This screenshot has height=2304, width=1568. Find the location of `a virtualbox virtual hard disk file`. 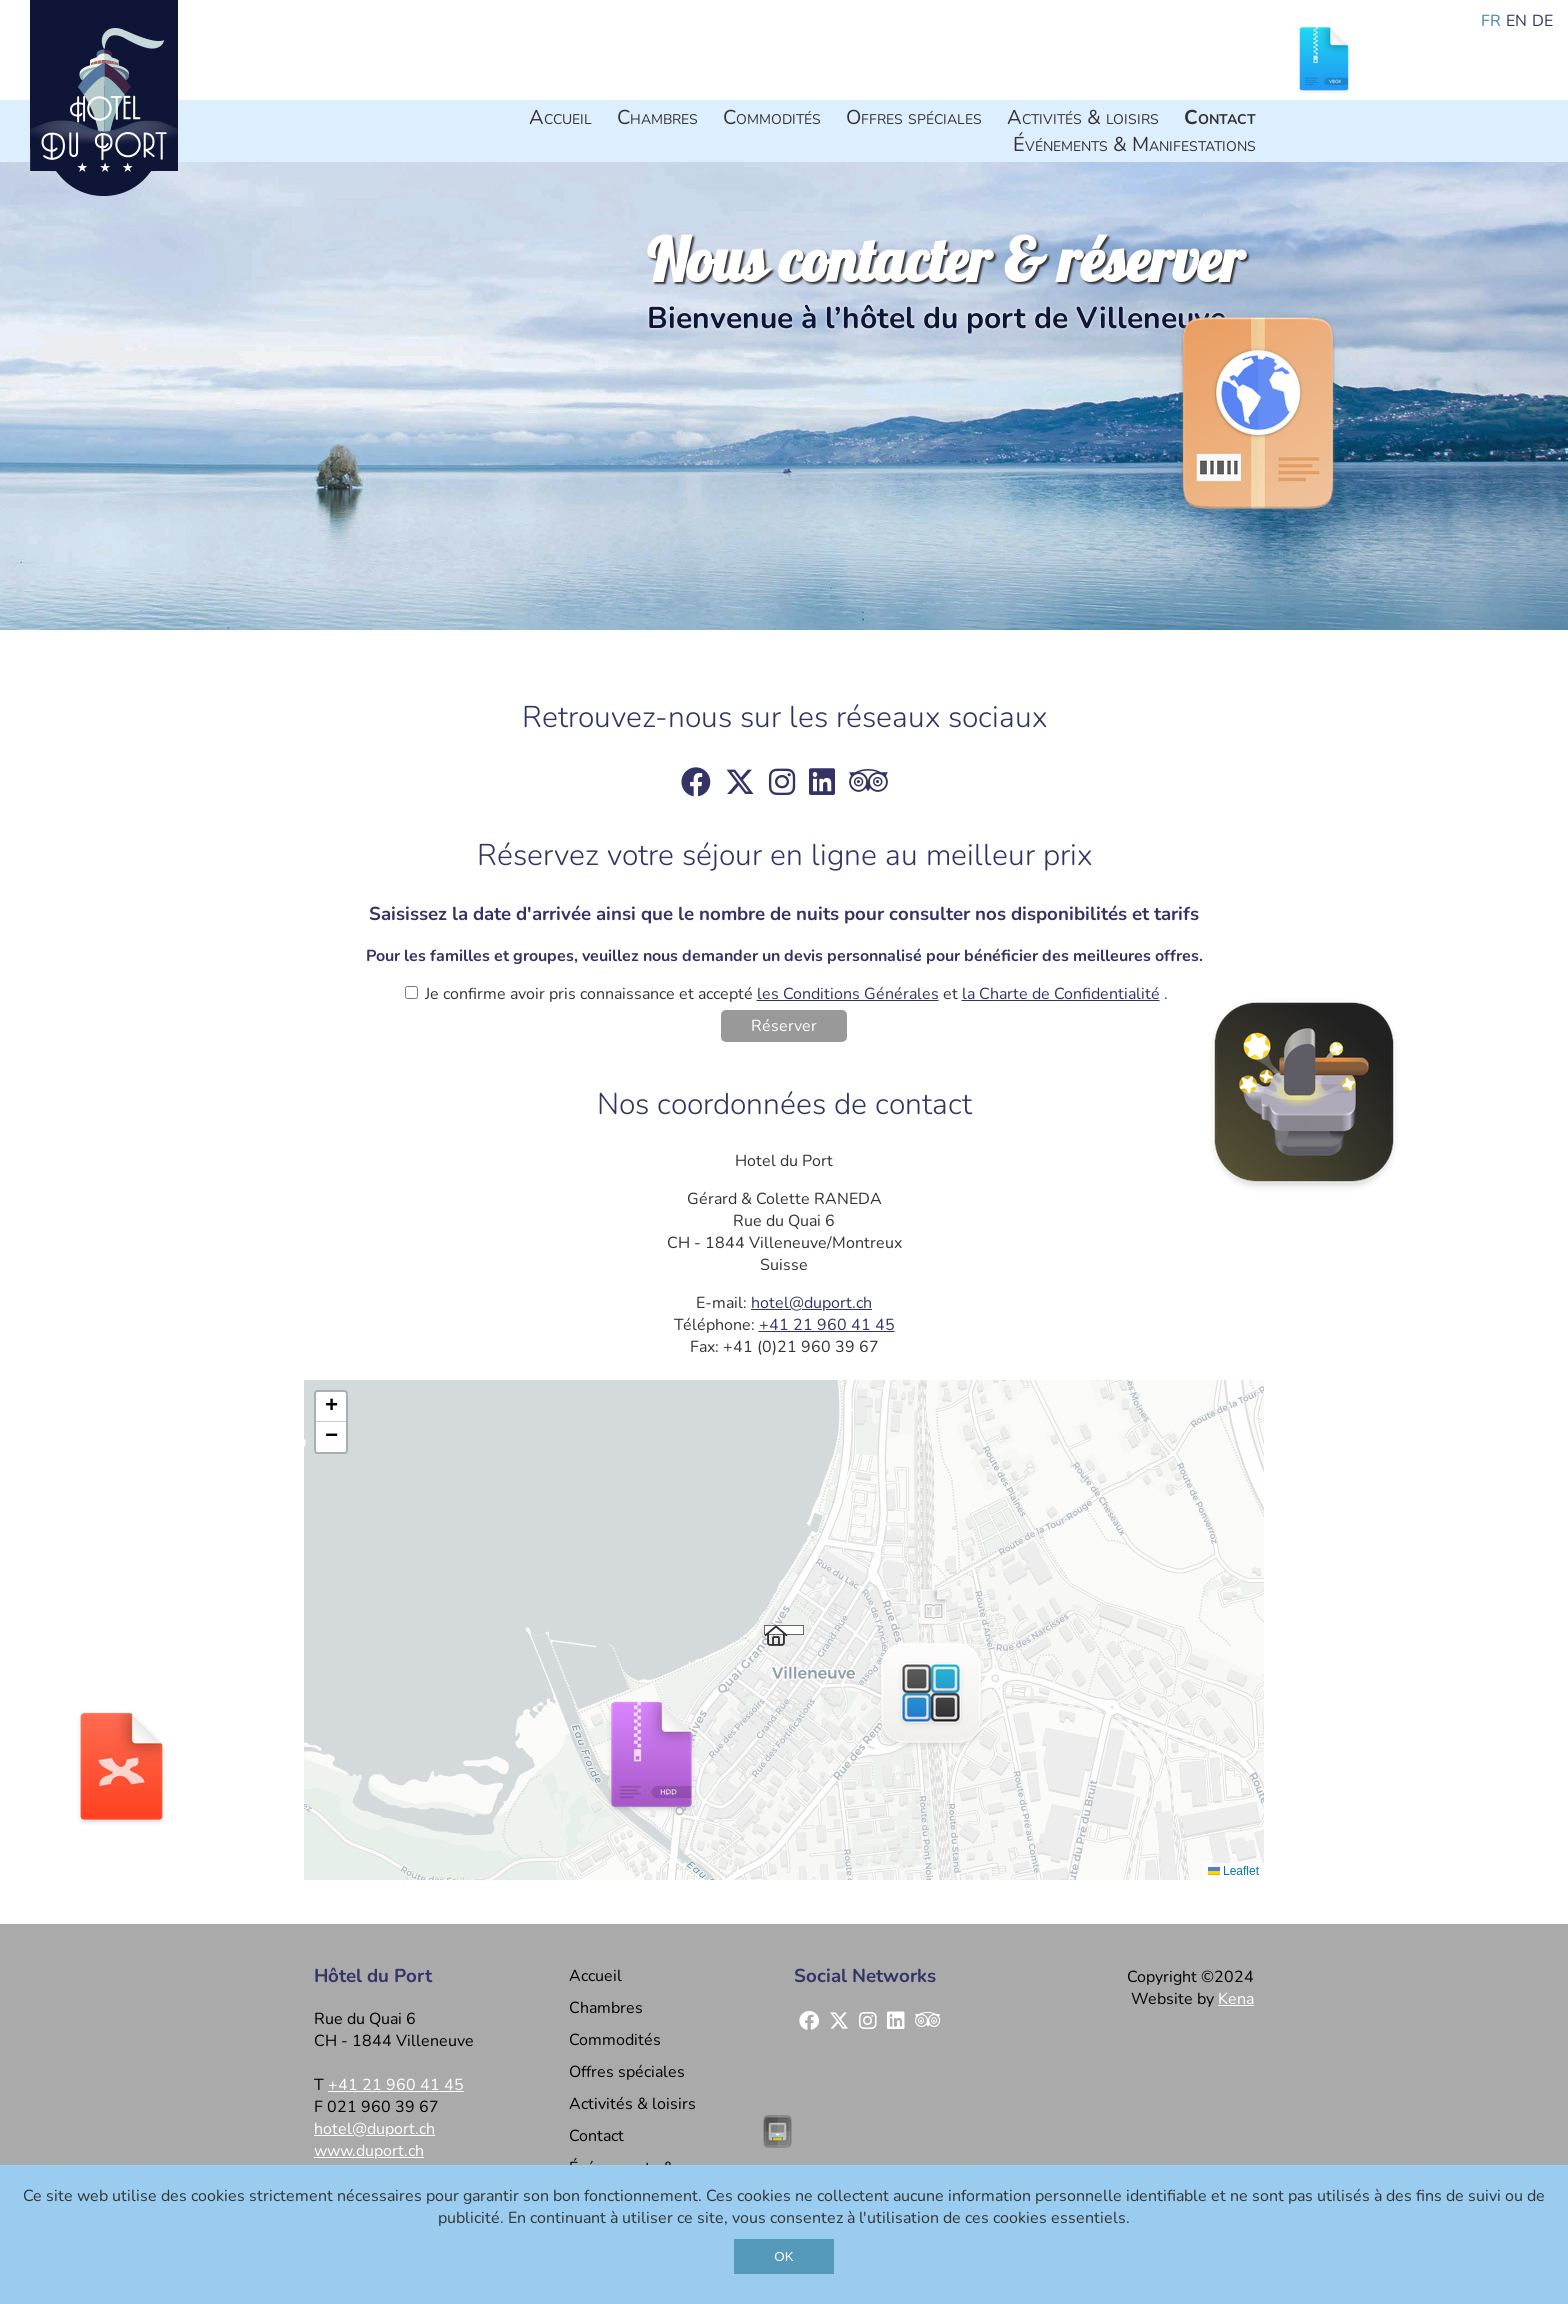

a virtualbox virtual hard disk file is located at coordinates (651, 1756).